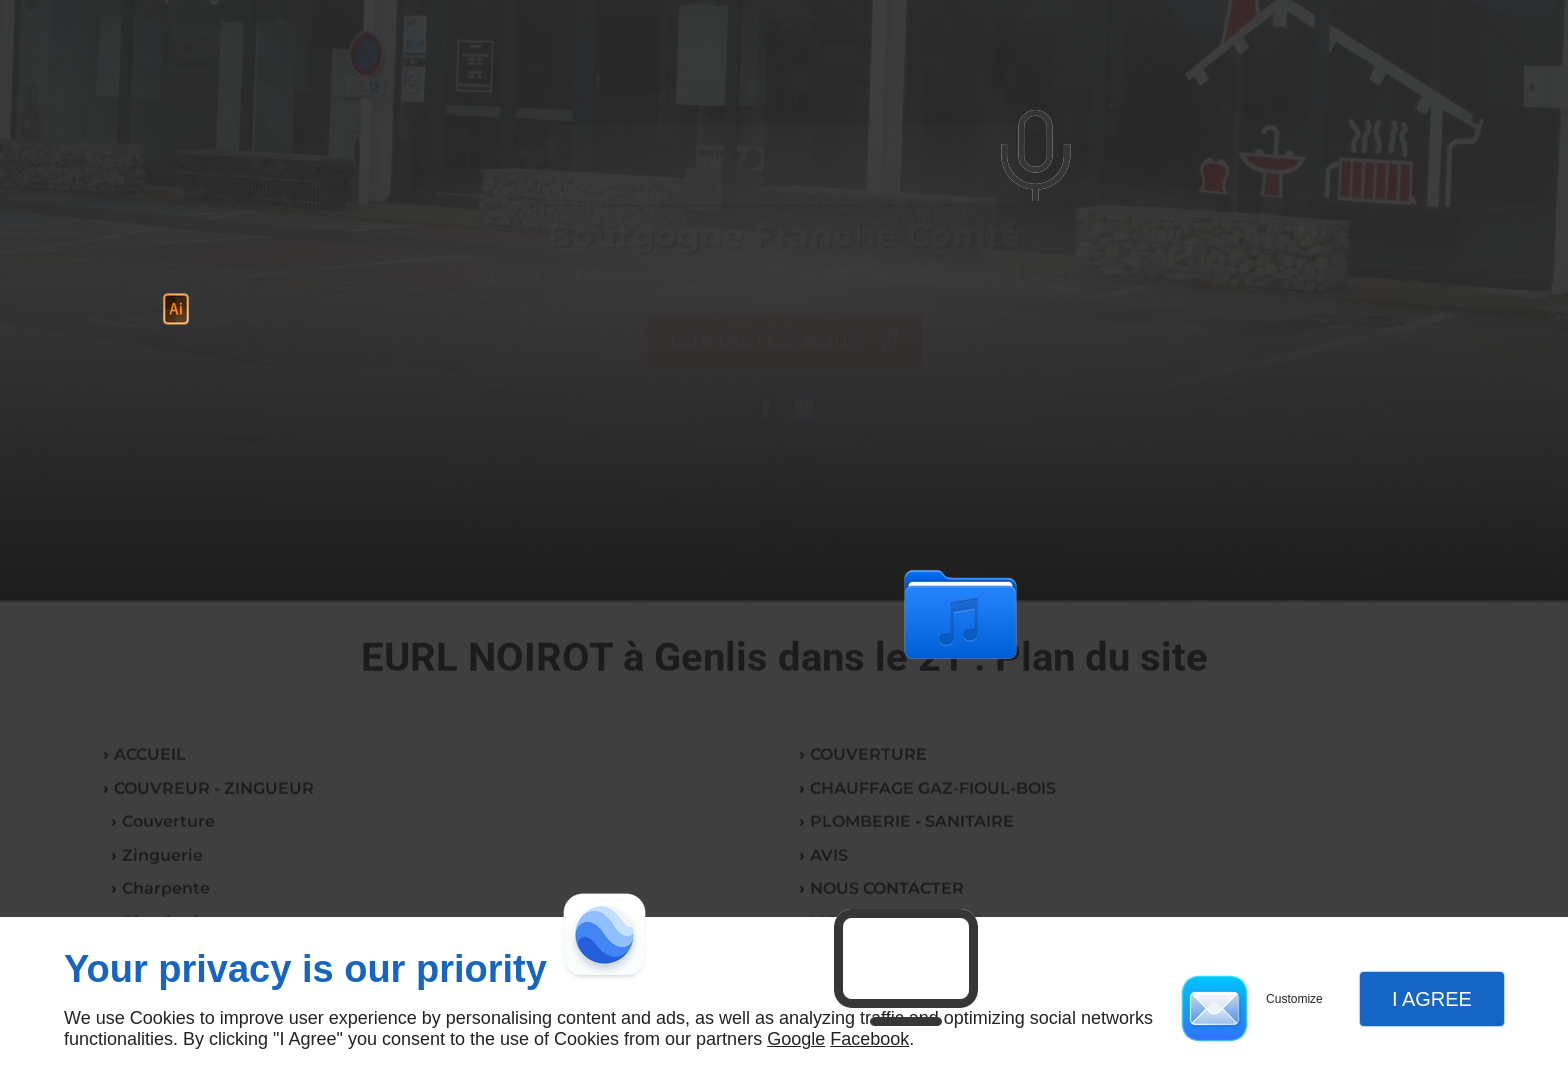 This screenshot has width=1568, height=1081. I want to click on access microphone settings, so click(1035, 155).